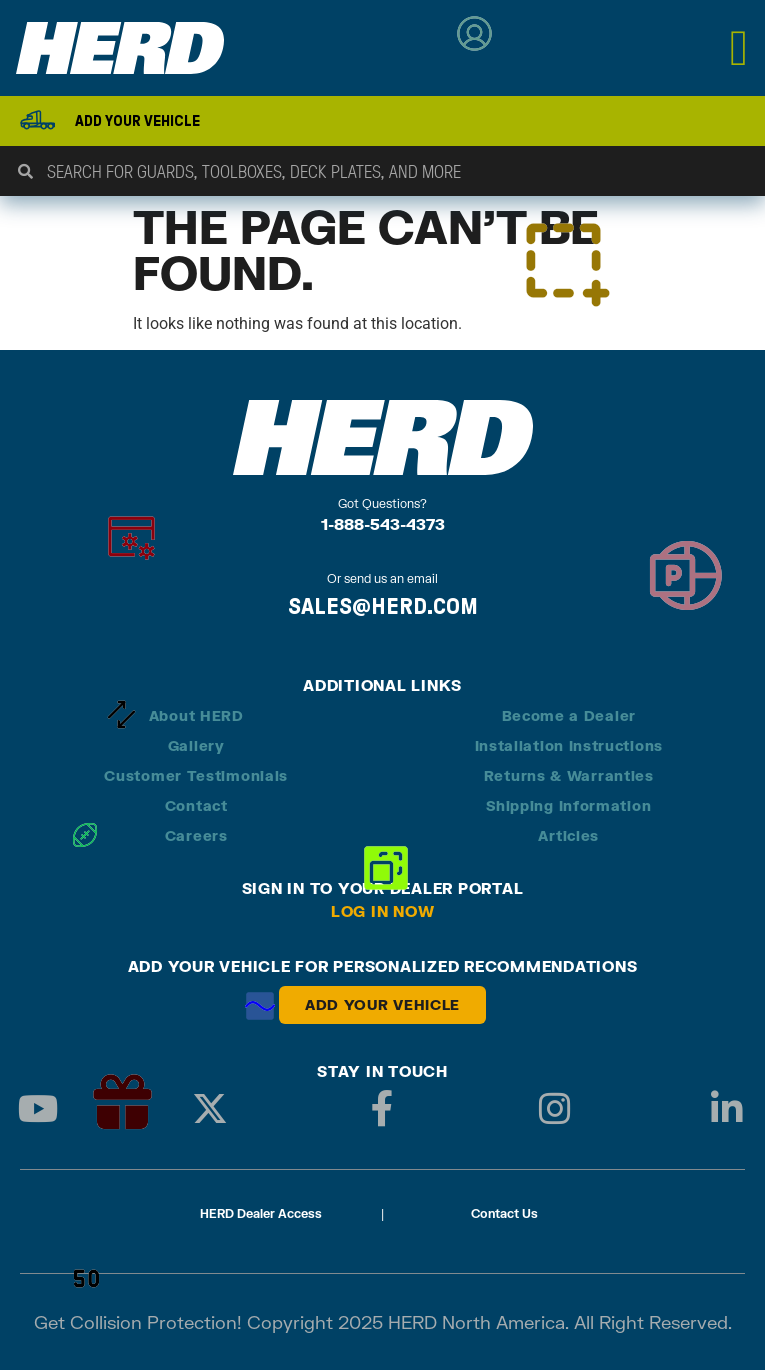 The height and width of the screenshot is (1370, 765). I want to click on open microsoft powerpoint, so click(684, 575).